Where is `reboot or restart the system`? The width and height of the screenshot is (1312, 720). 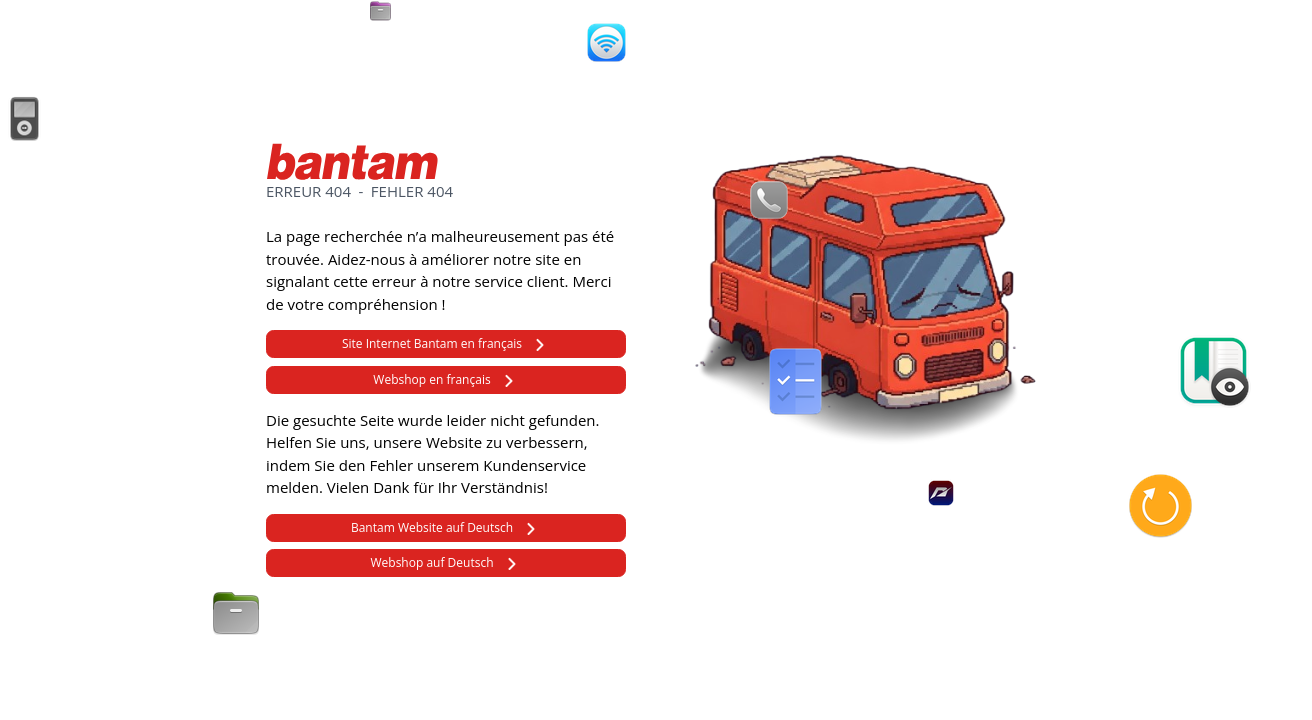
reboot or restart the system is located at coordinates (1160, 505).